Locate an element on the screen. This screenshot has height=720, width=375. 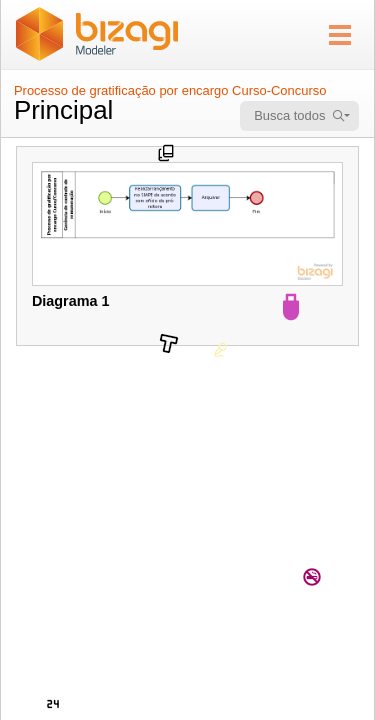
connect a USB device is located at coordinates (291, 307).